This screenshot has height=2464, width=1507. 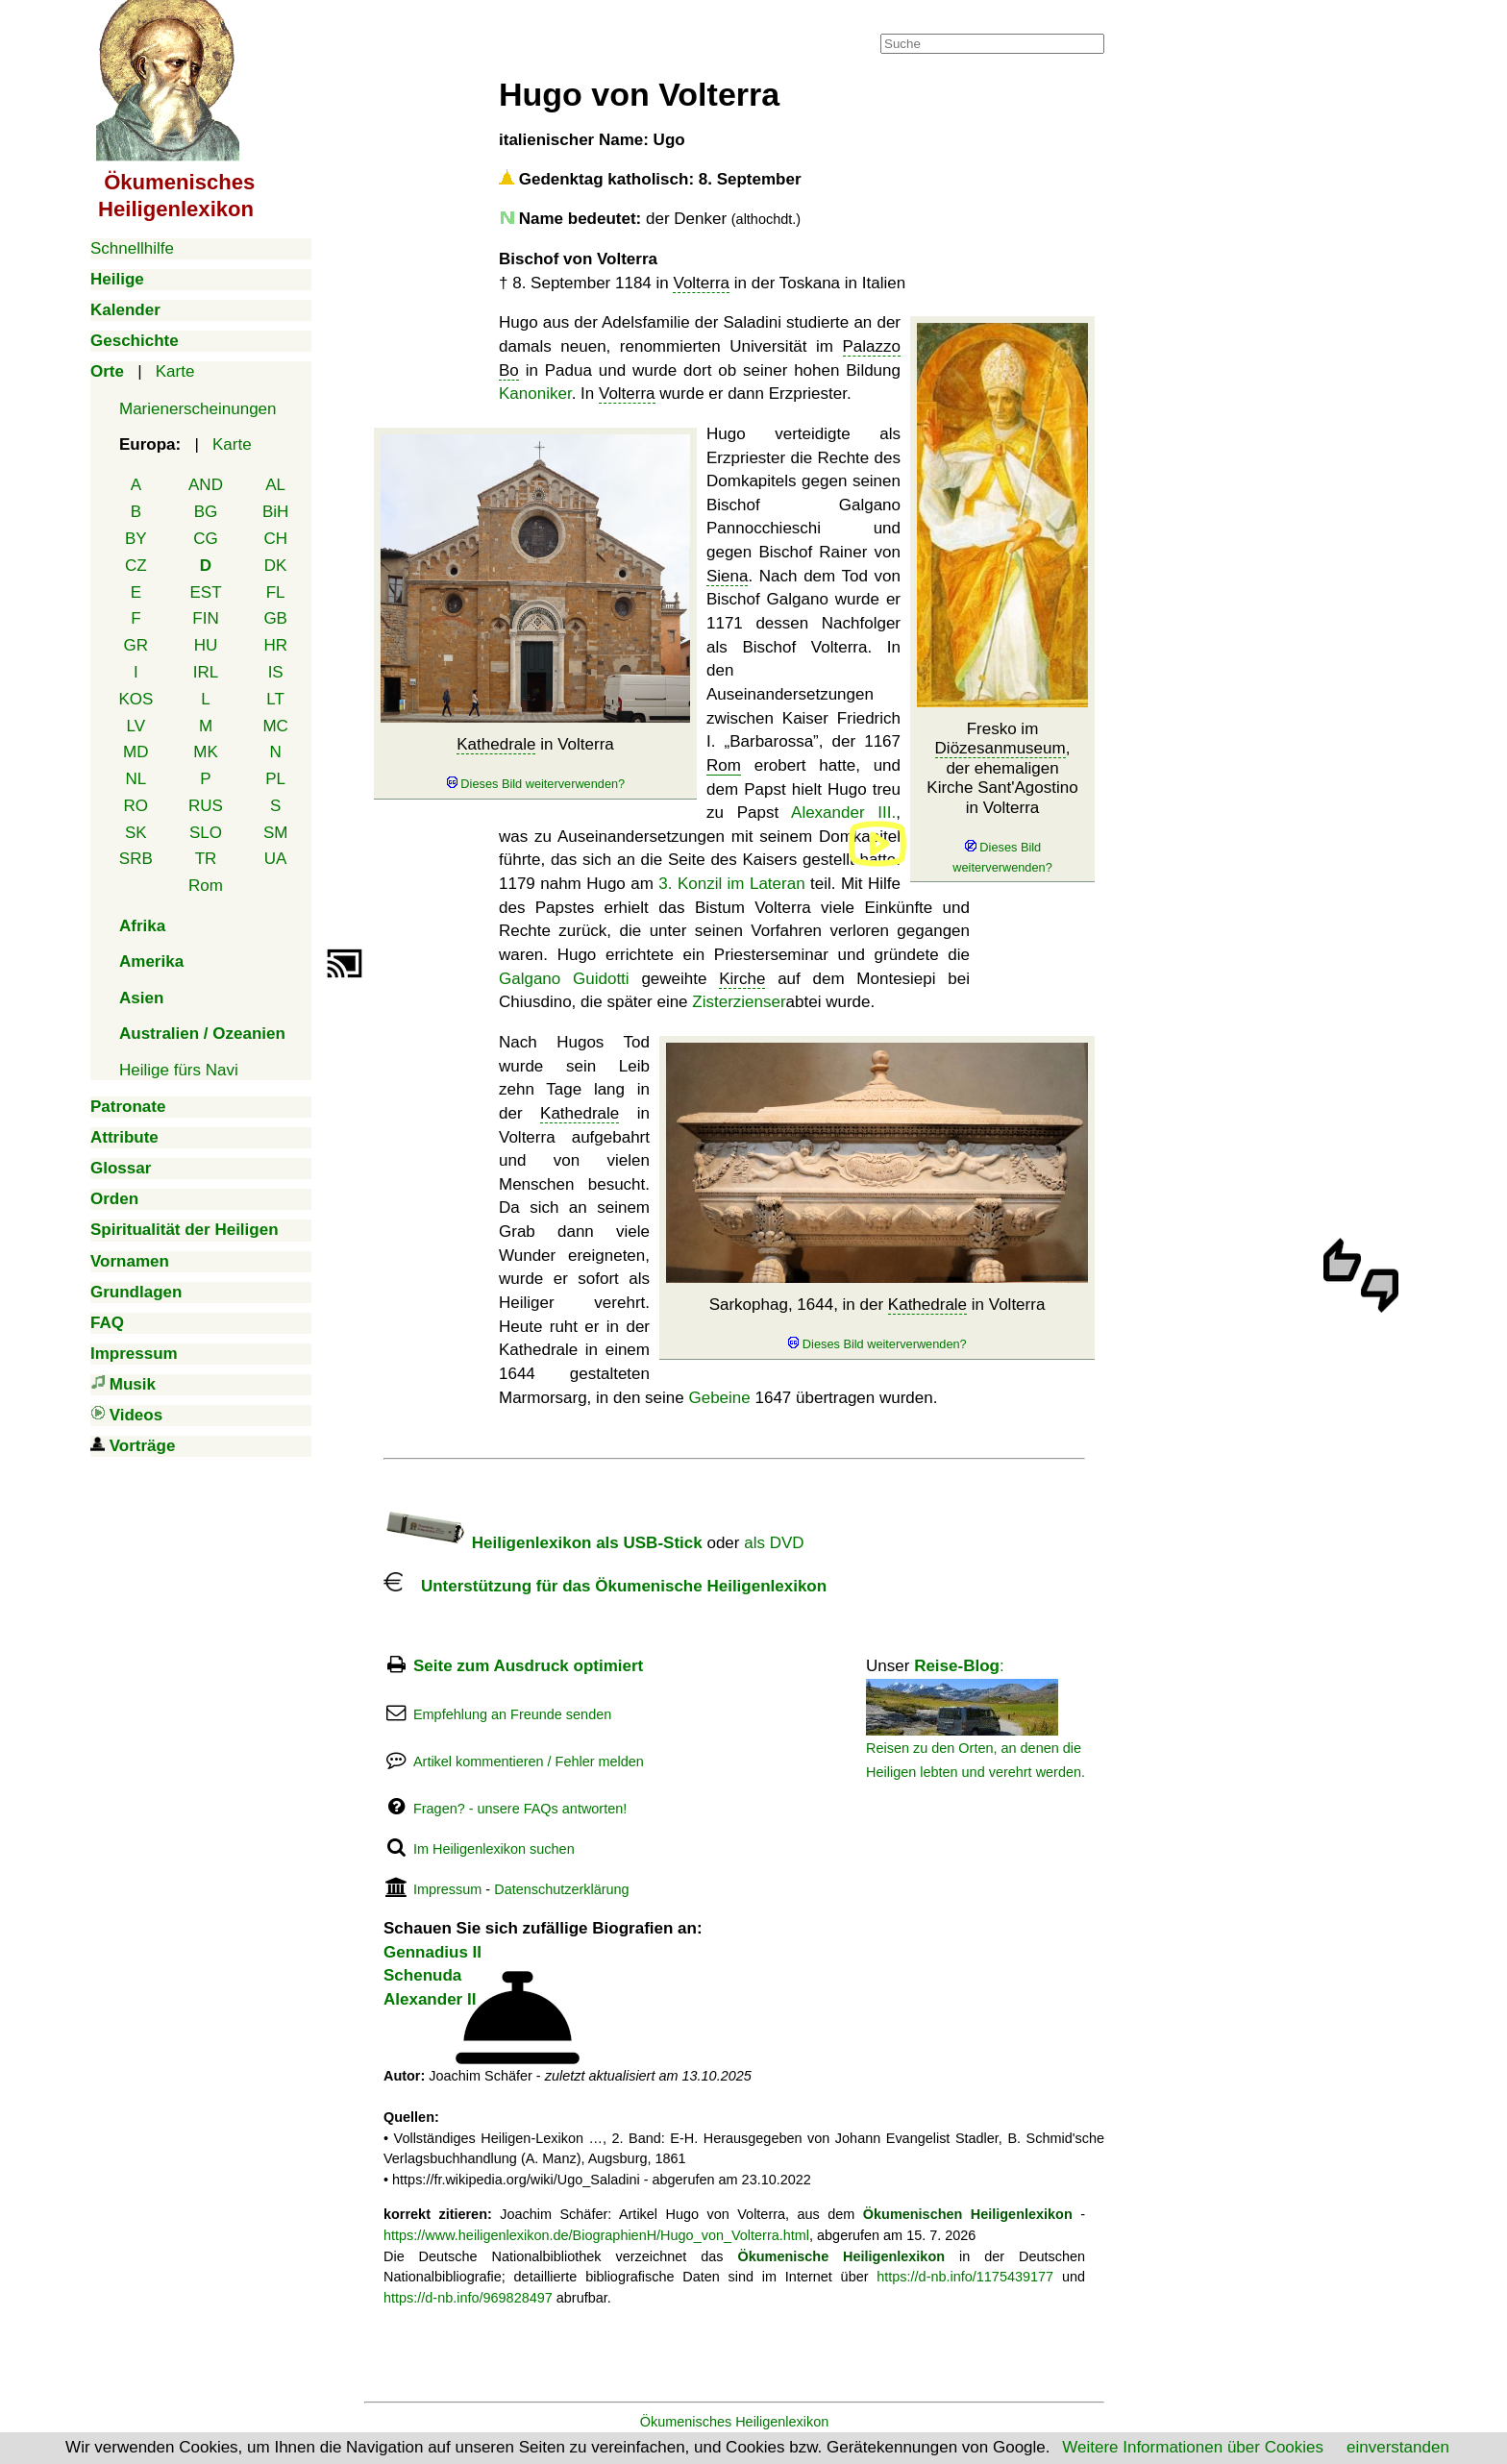 What do you see at coordinates (344, 963) in the screenshot?
I see `indicates active casting connection to a display` at bounding box center [344, 963].